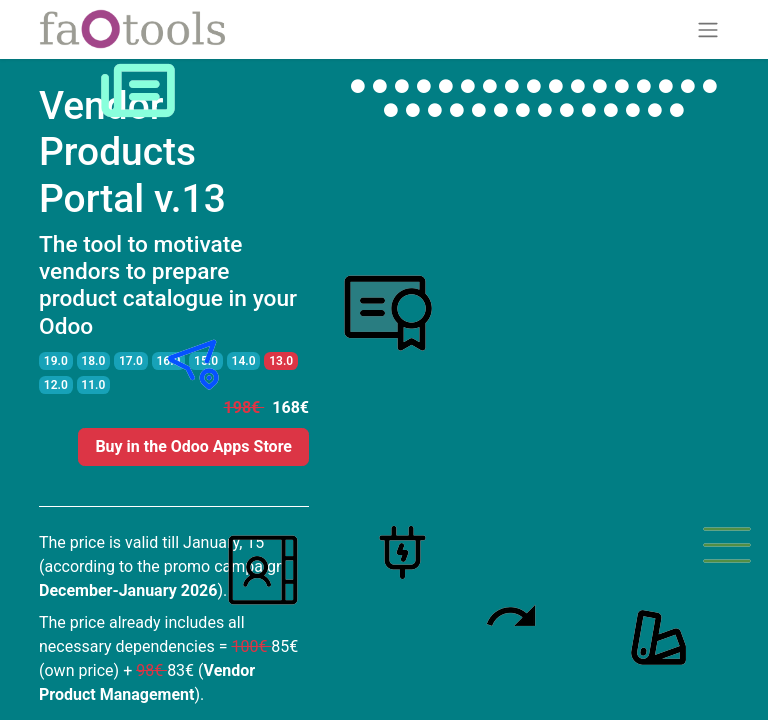 Image resolution: width=768 pixels, height=720 pixels. Describe the element at coordinates (402, 552) in the screenshot. I see `device is currently charging` at that location.